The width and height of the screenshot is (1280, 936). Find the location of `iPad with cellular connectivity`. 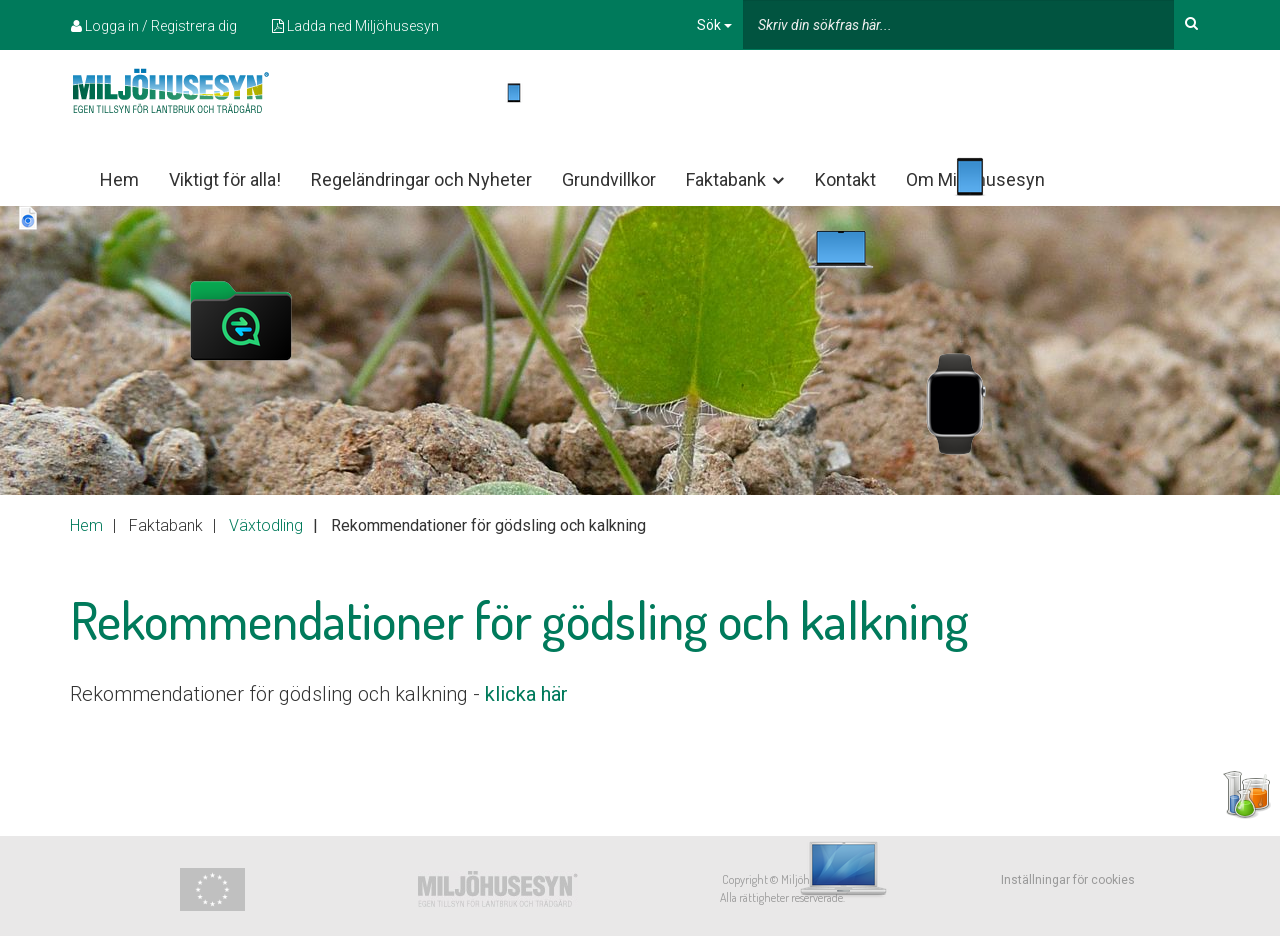

iPad with cellular connectivity is located at coordinates (970, 177).